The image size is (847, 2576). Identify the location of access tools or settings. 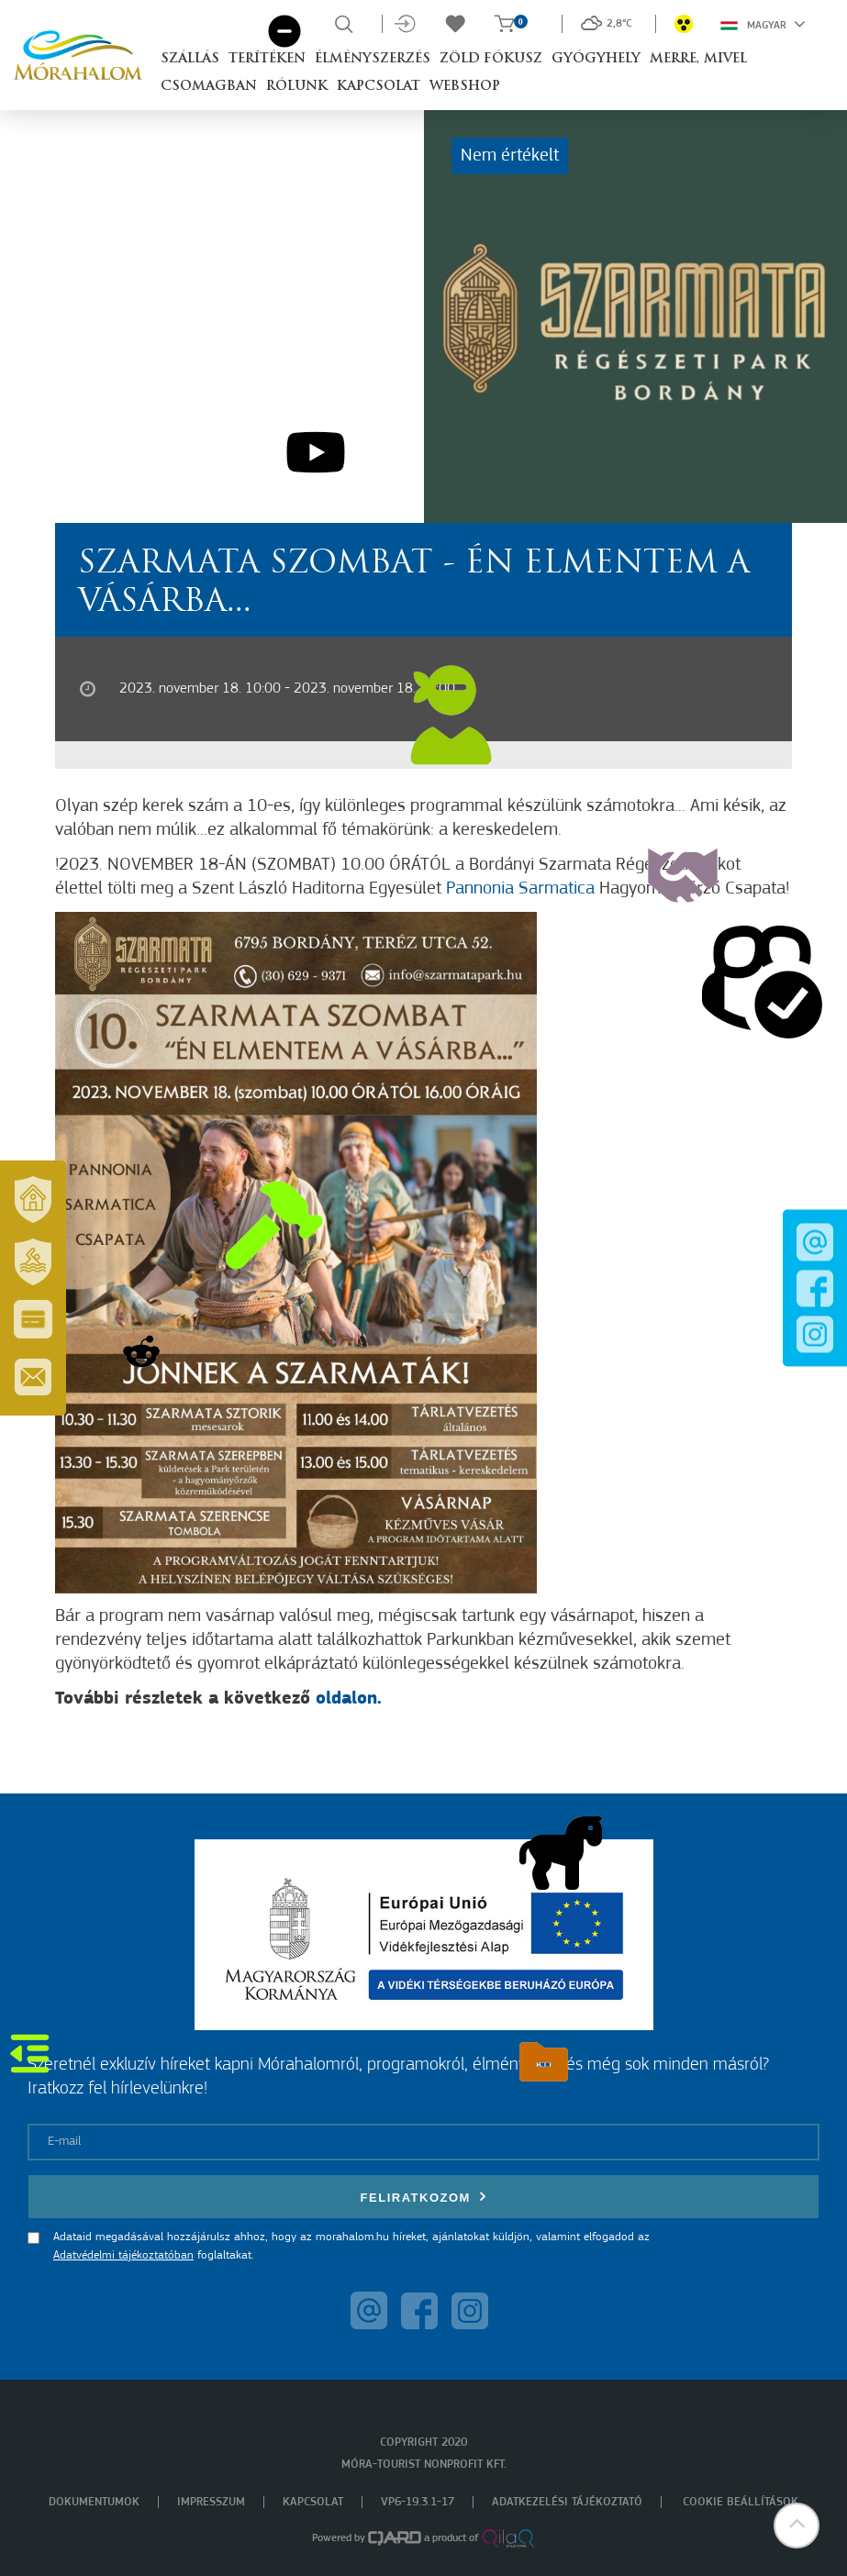
(273, 1227).